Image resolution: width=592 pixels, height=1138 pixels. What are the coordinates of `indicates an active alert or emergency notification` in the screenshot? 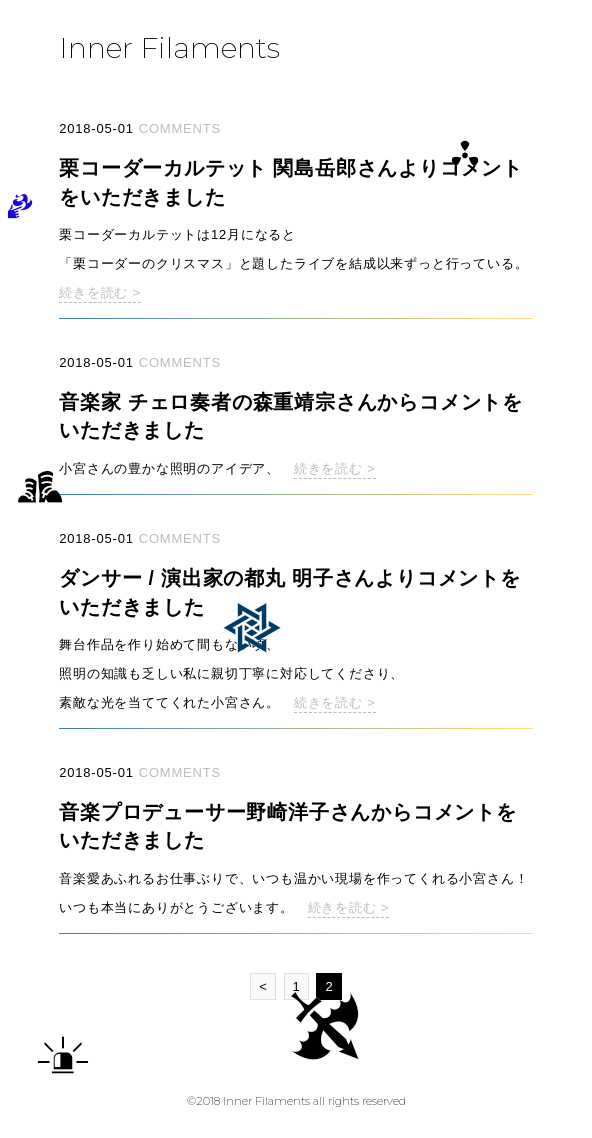 It's located at (63, 1055).